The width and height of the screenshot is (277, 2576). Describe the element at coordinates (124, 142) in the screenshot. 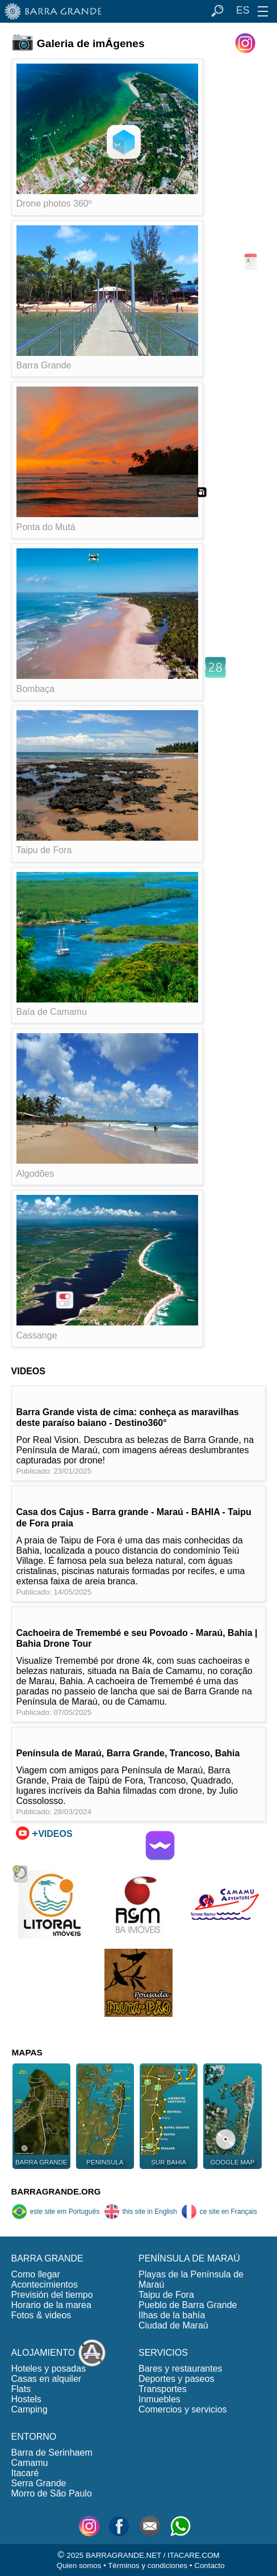

I see `launch virtualbox virtual machine manager` at that location.